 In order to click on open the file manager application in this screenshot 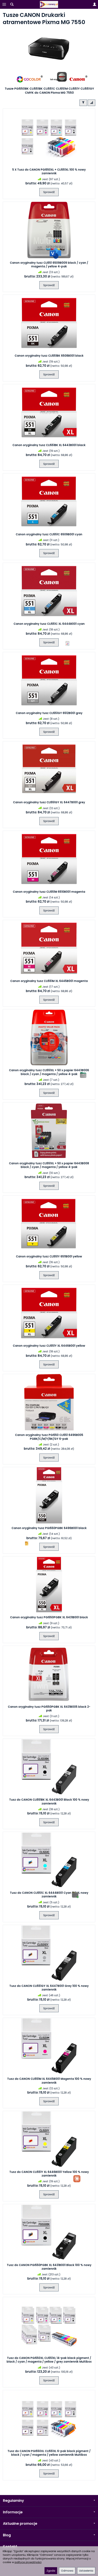, I will do `click(83, 1075)`.